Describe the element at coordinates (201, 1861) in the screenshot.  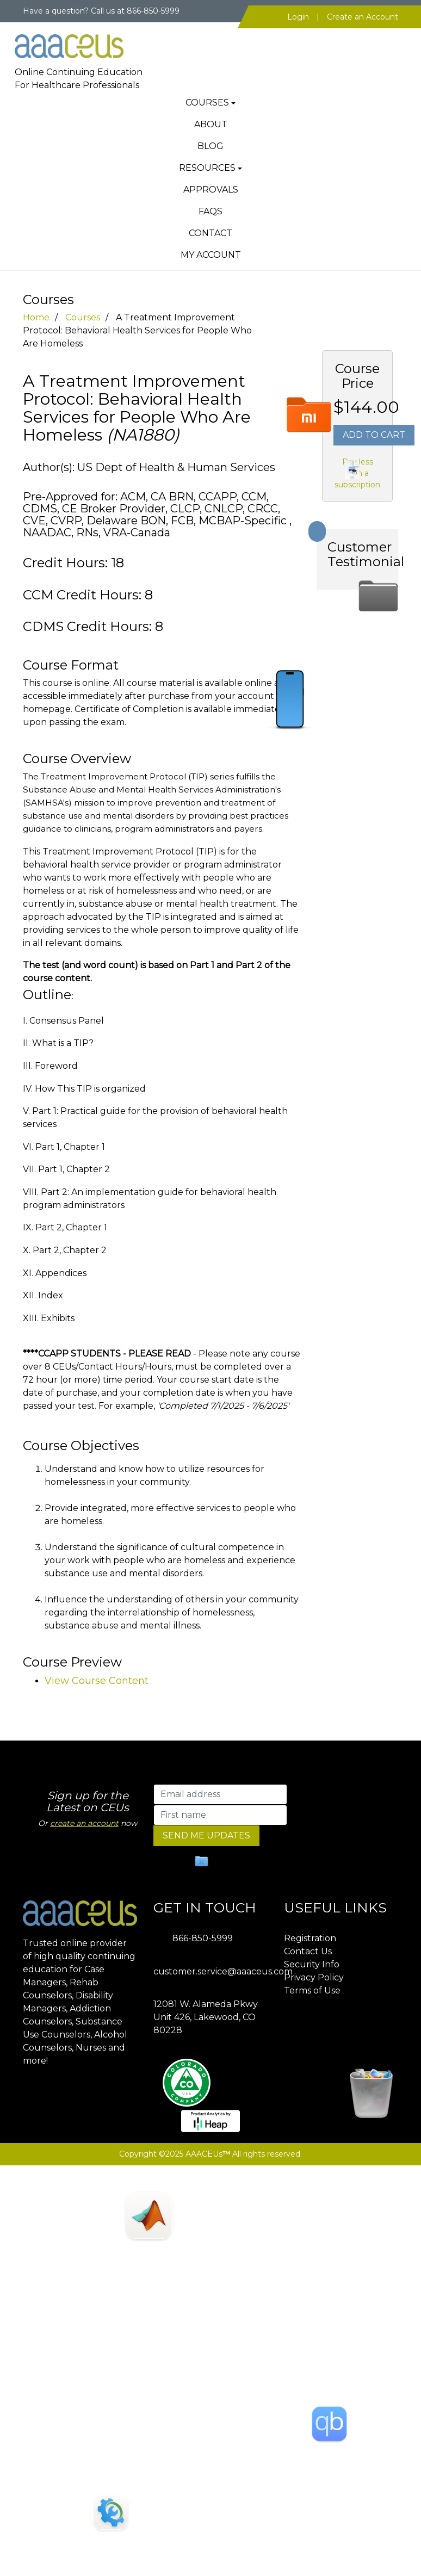
I see `open graphics or design files folder` at that location.